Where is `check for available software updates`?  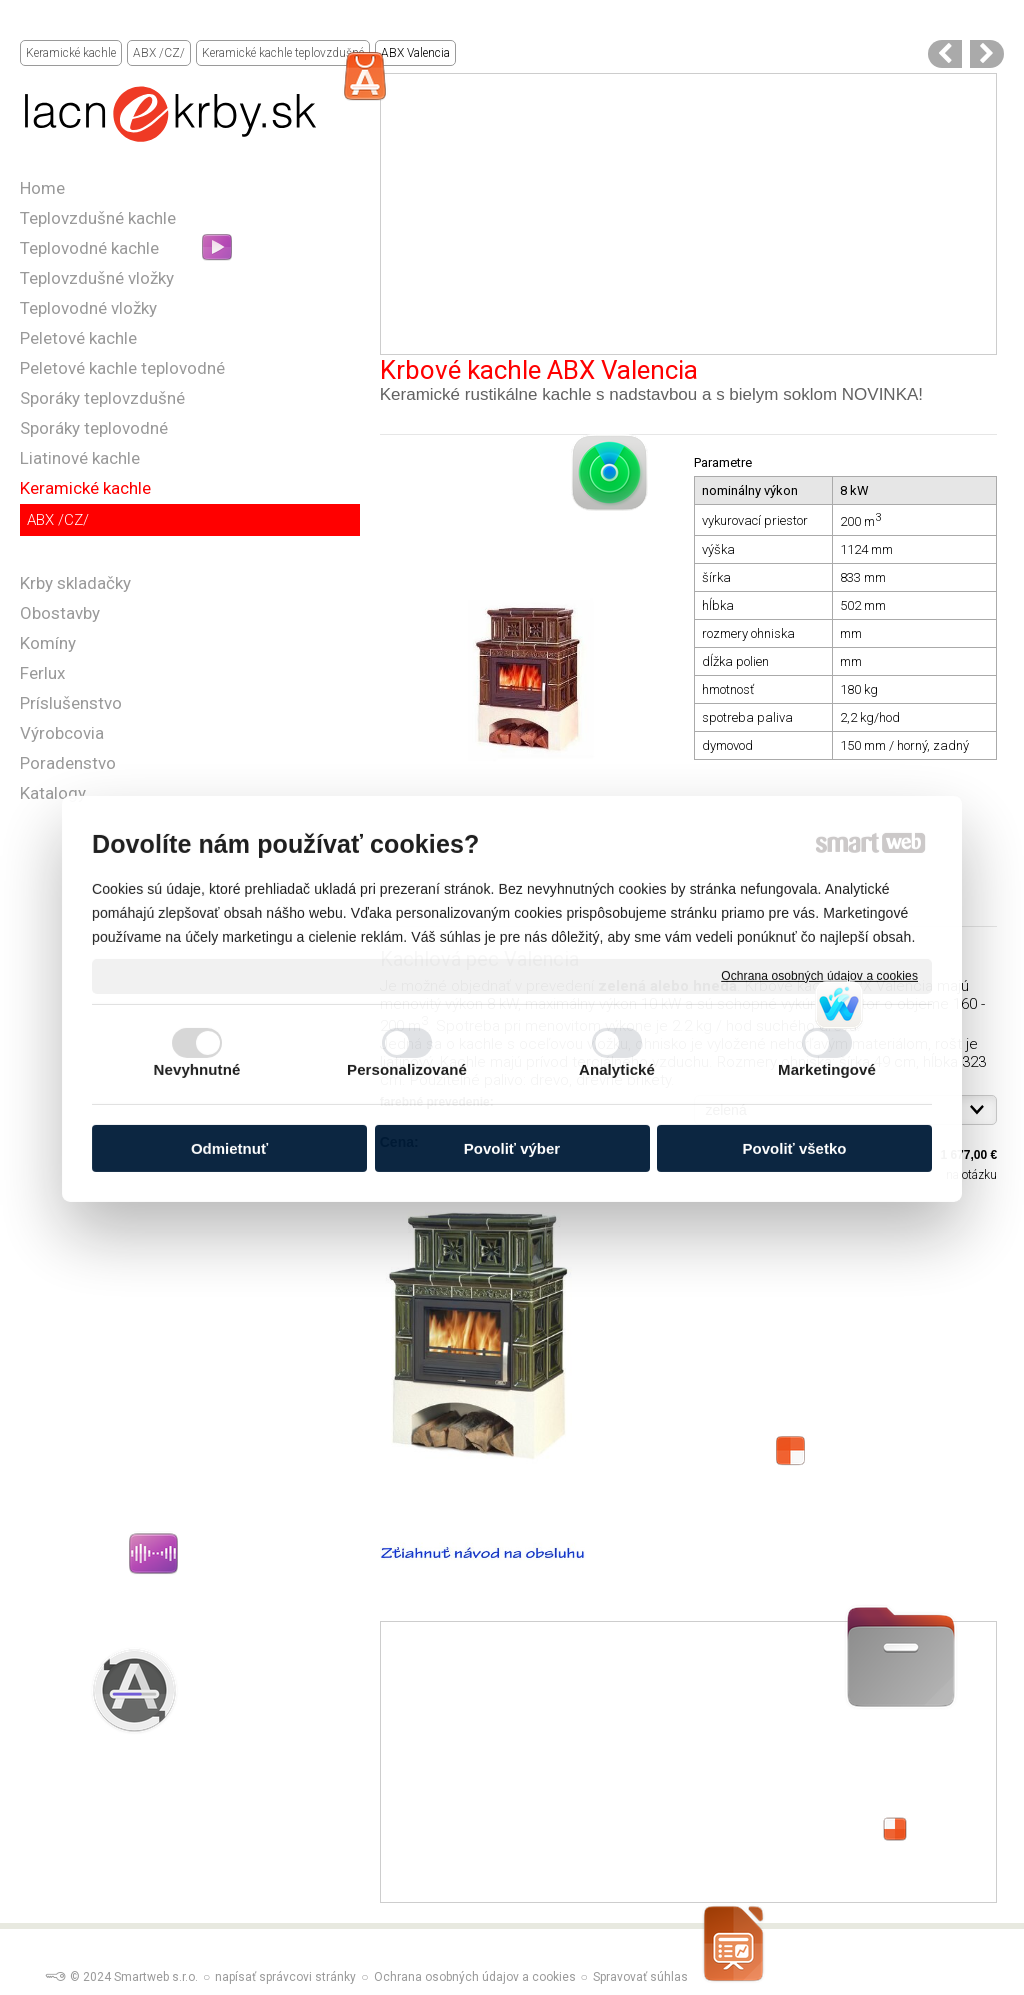 check for available software updates is located at coordinates (134, 1690).